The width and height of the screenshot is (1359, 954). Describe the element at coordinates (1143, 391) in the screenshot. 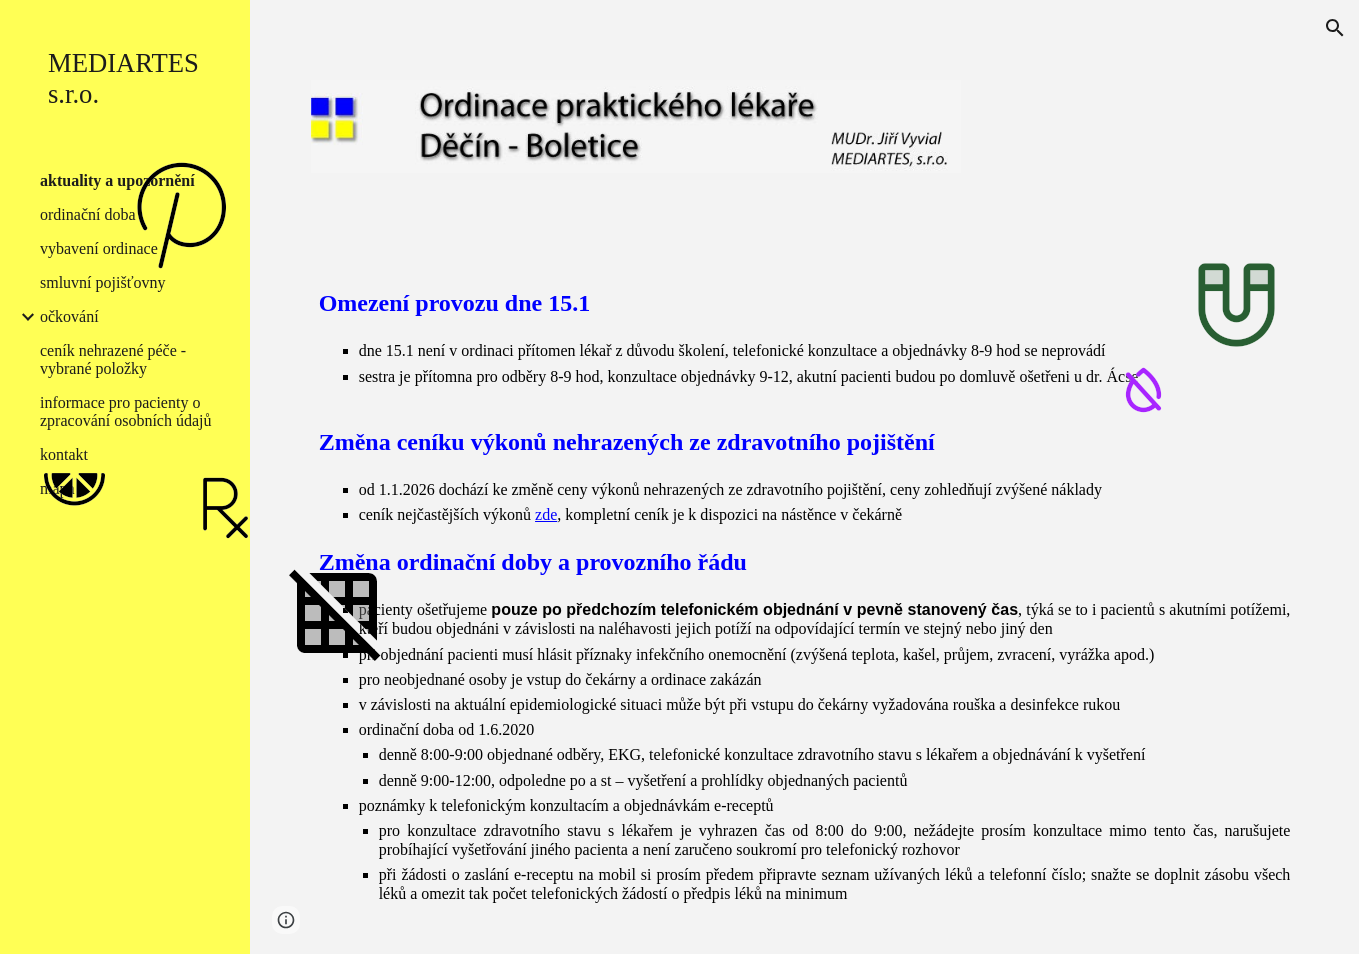

I see `disable water or liquid detection` at that location.